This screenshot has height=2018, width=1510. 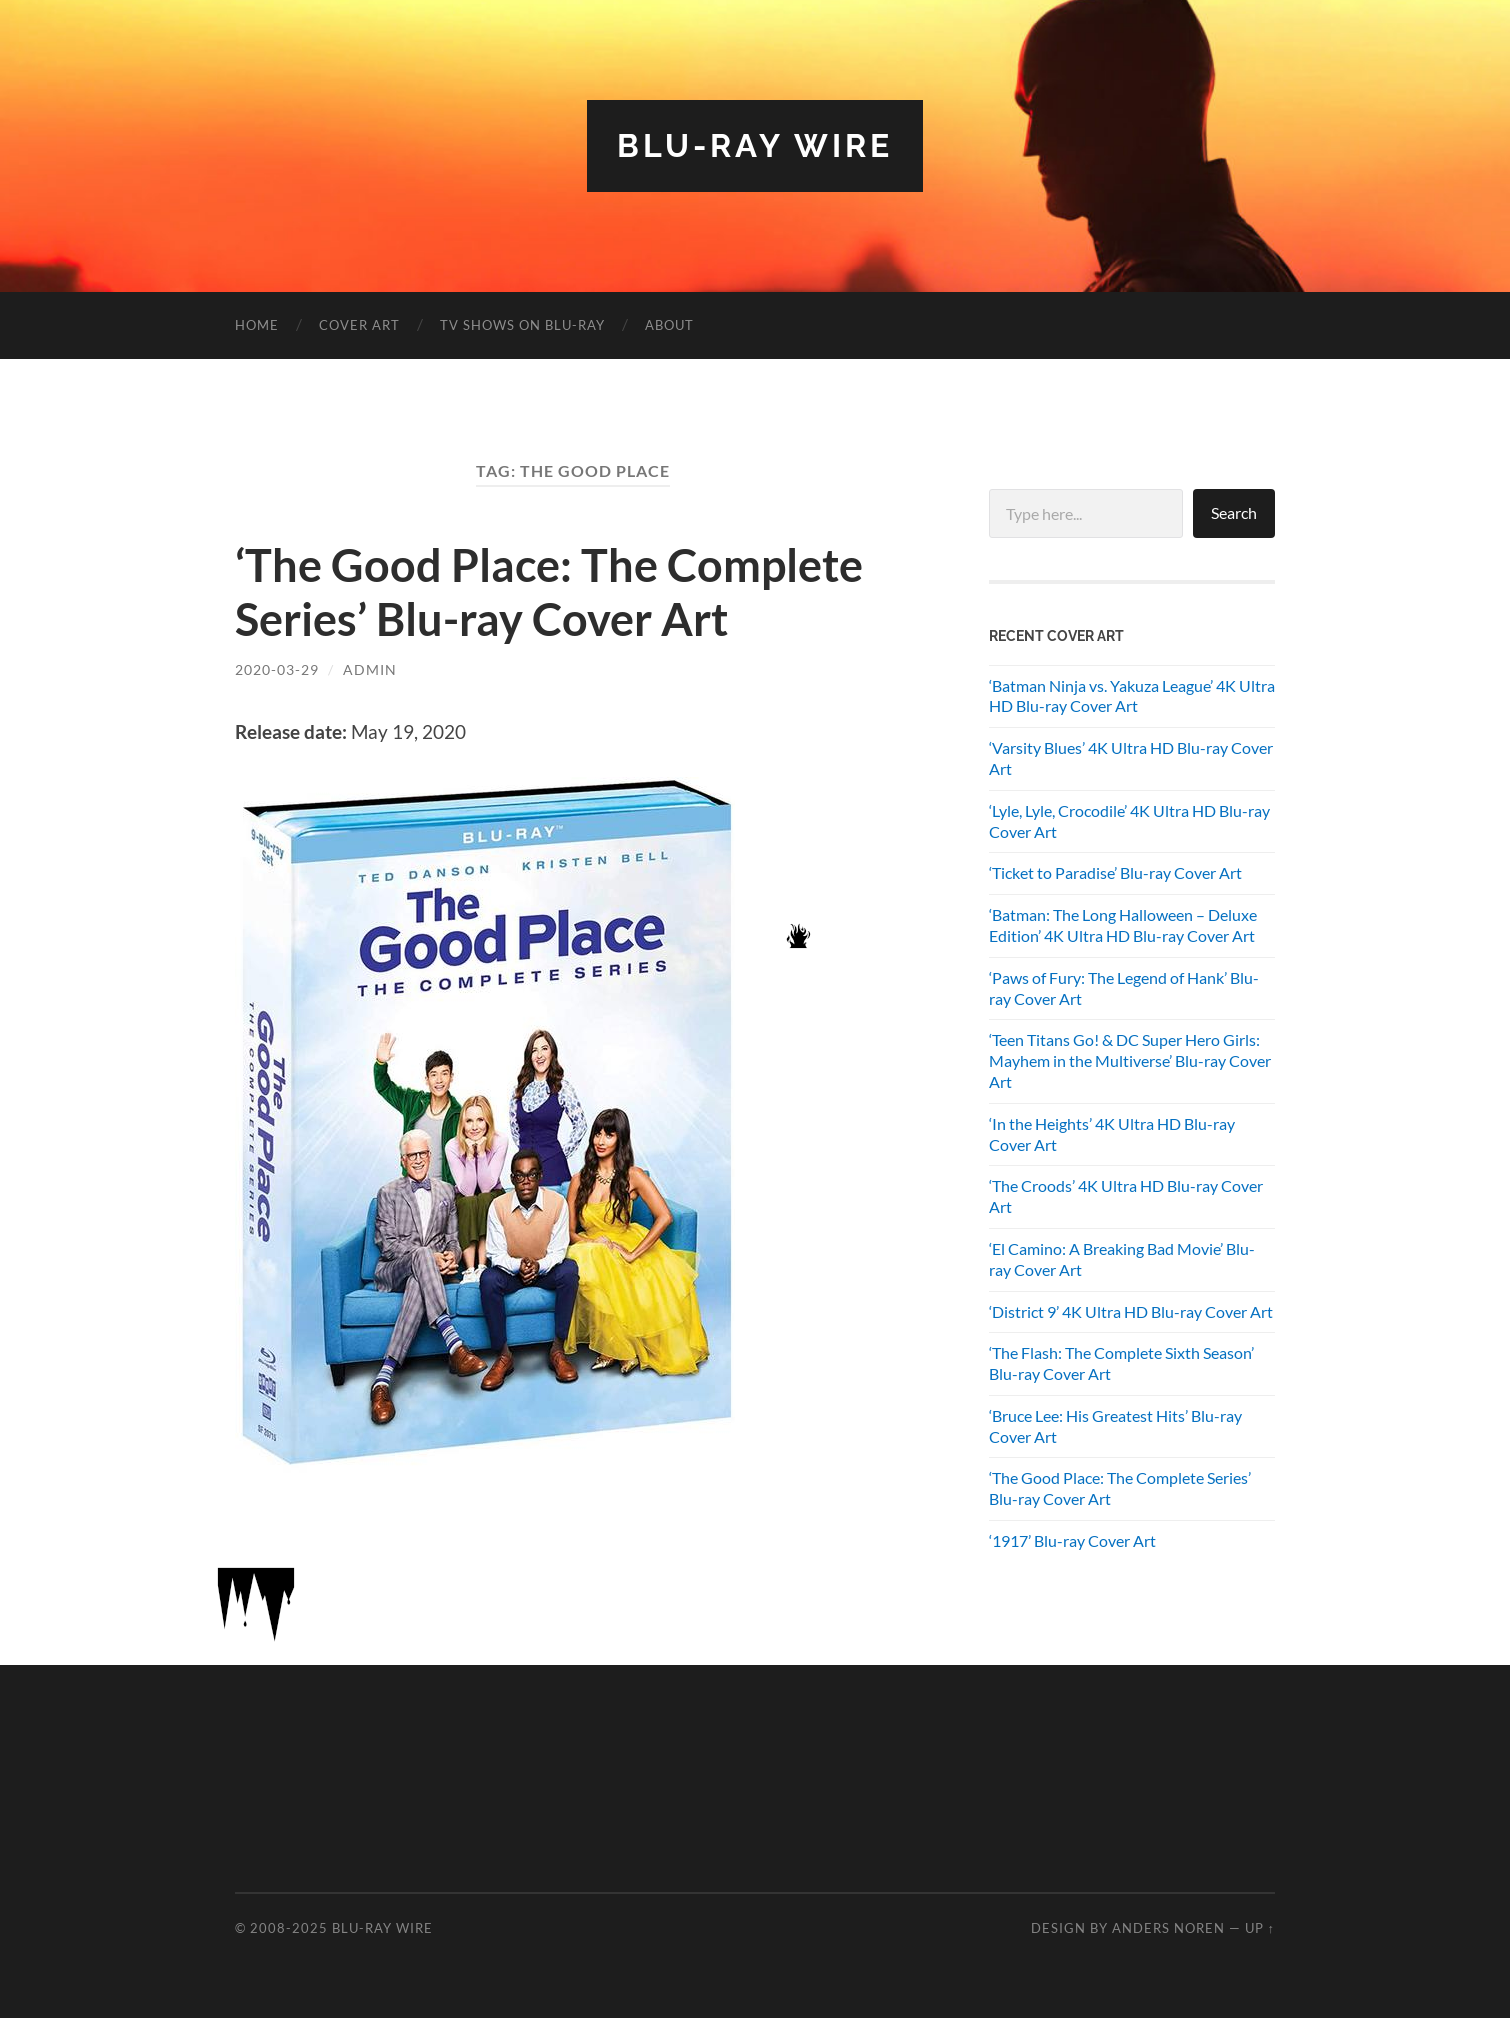 I want to click on indicates a celebration or special event, so click(x=798, y=936).